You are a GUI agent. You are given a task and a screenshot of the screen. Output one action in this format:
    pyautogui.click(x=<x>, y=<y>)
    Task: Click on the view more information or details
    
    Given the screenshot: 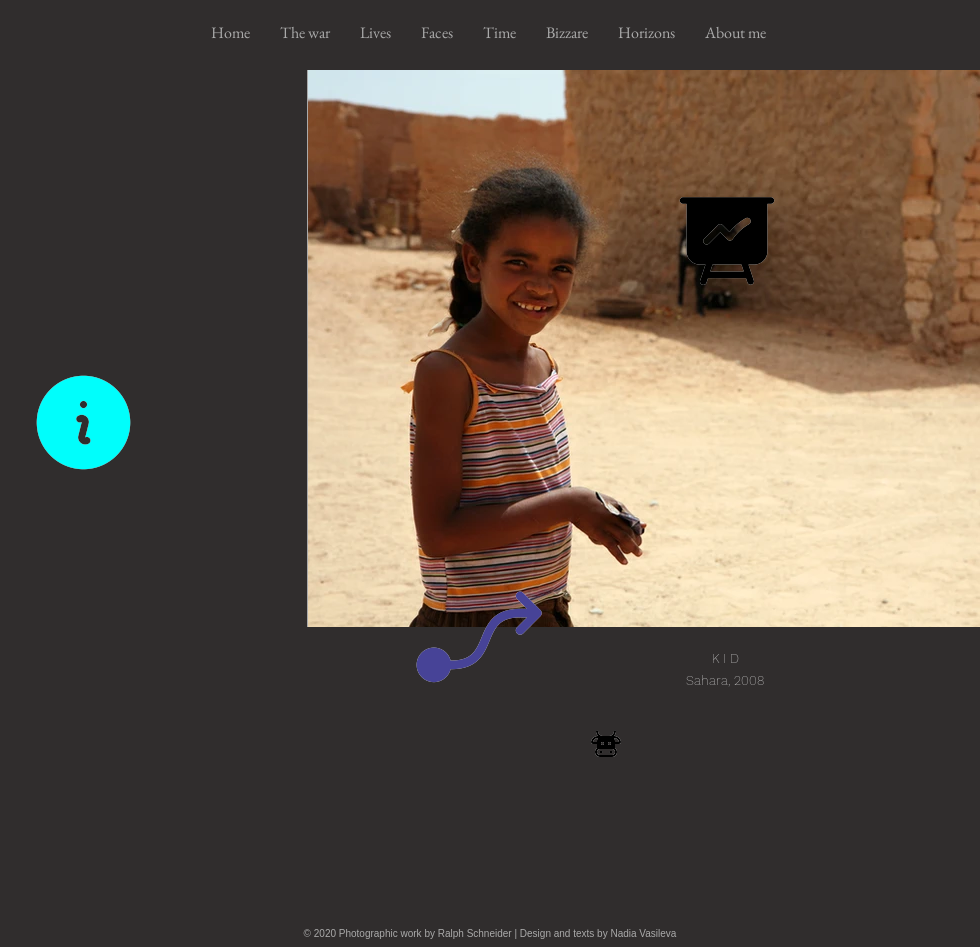 What is the action you would take?
    pyautogui.click(x=83, y=422)
    